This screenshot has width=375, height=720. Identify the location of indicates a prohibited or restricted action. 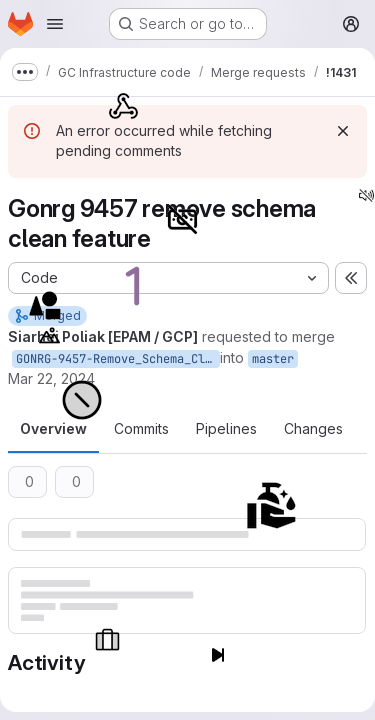
(82, 400).